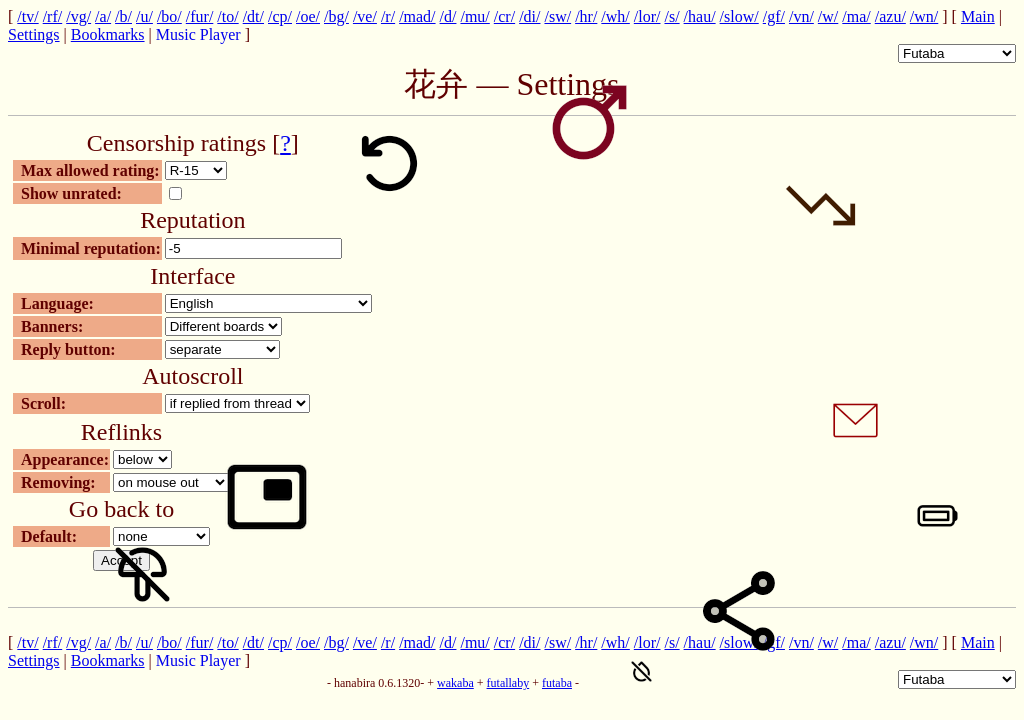 Image resolution: width=1024 pixels, height=720 pixels. I want to click on indicates mushroom-free or no mushrooms, so click(142, 574).